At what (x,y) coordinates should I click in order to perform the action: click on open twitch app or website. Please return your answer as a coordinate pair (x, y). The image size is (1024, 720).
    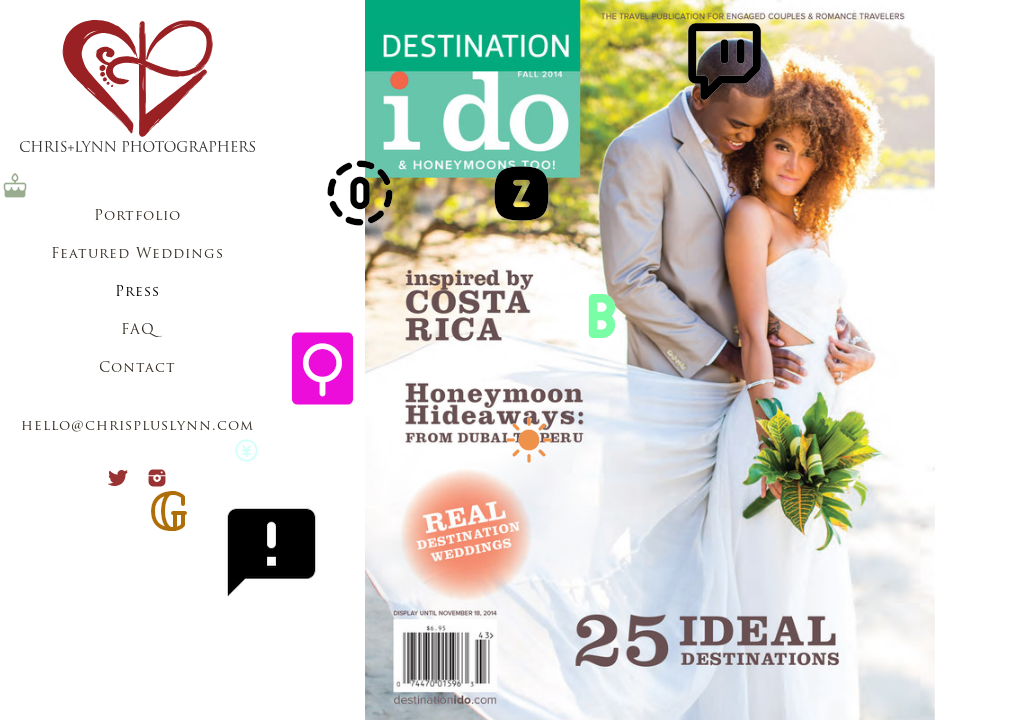
    Looking at the image, I should click on (724, 59).